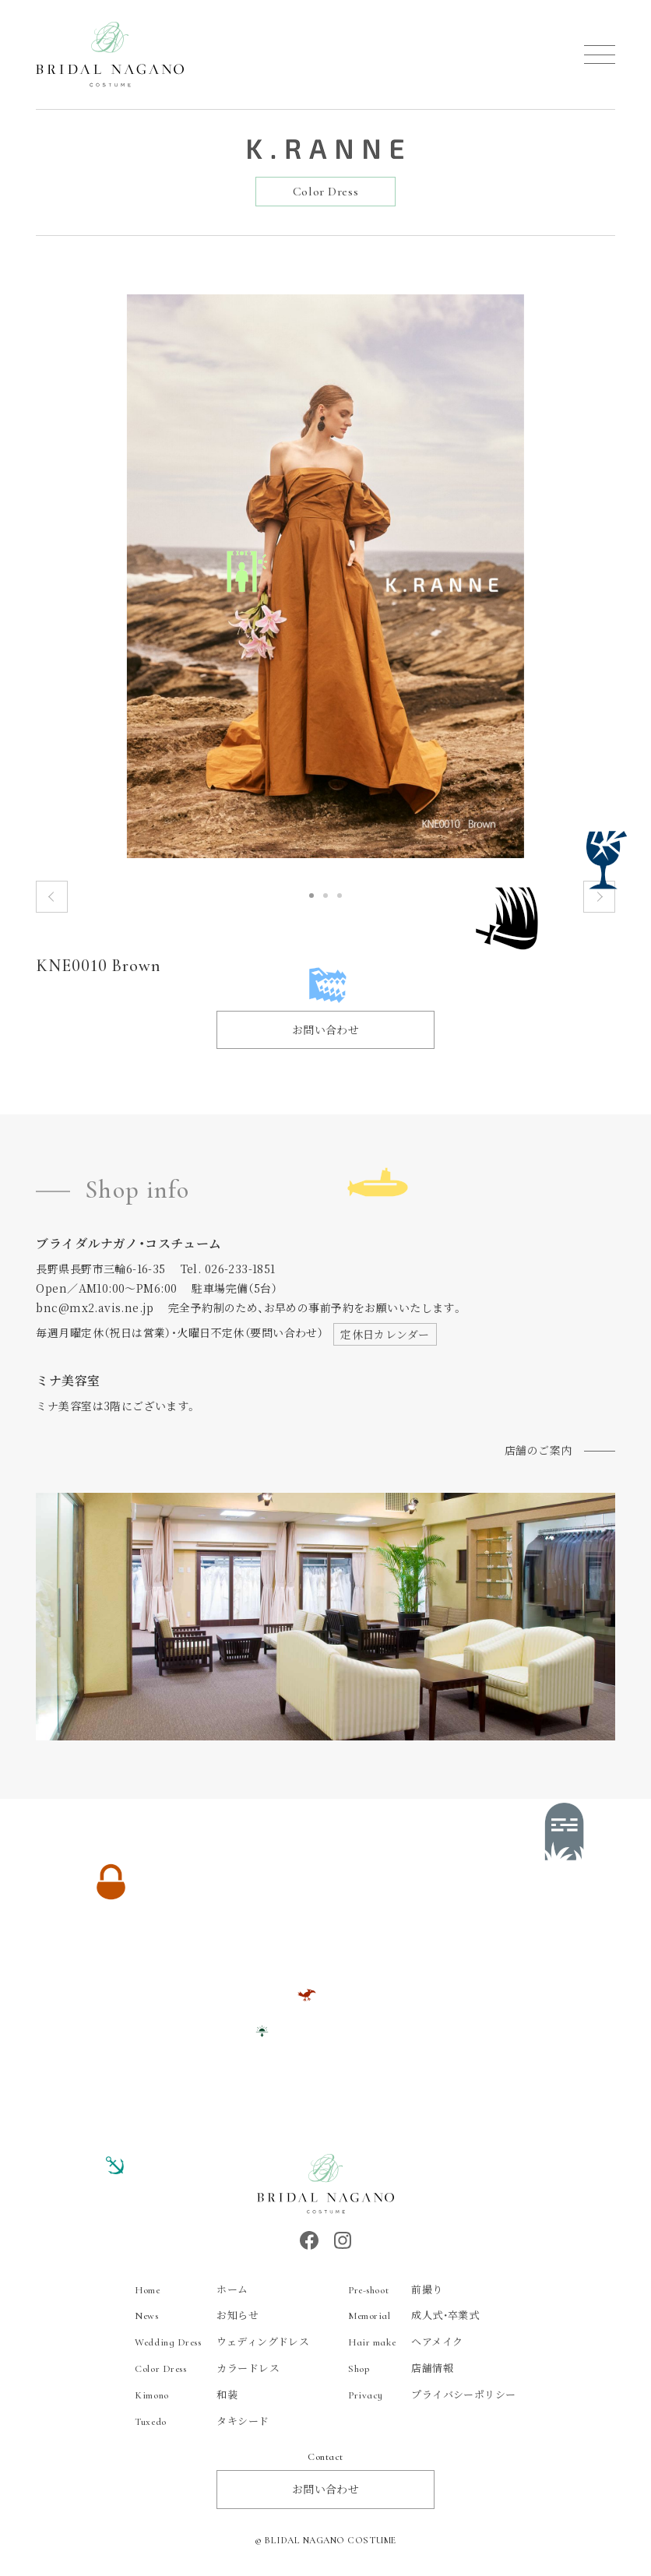  Describe the element at coordinates (306, 1994) in the screenshot. I see `sparrow character or bird companion in a game` at that location.